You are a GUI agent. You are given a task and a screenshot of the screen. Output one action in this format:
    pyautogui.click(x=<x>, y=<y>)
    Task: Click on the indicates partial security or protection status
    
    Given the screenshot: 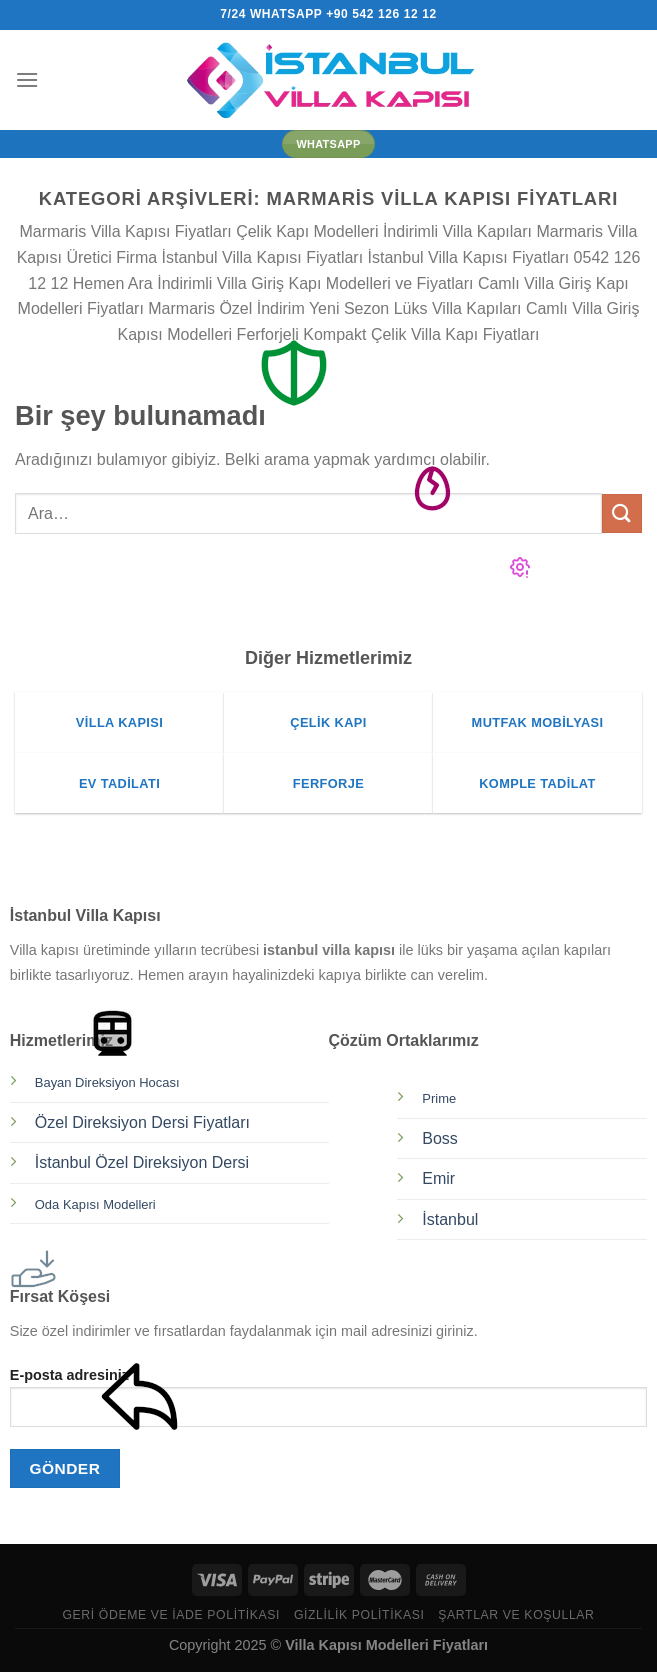 What is the action you would take?
    pyautogui.click(x=294, y=373)
    